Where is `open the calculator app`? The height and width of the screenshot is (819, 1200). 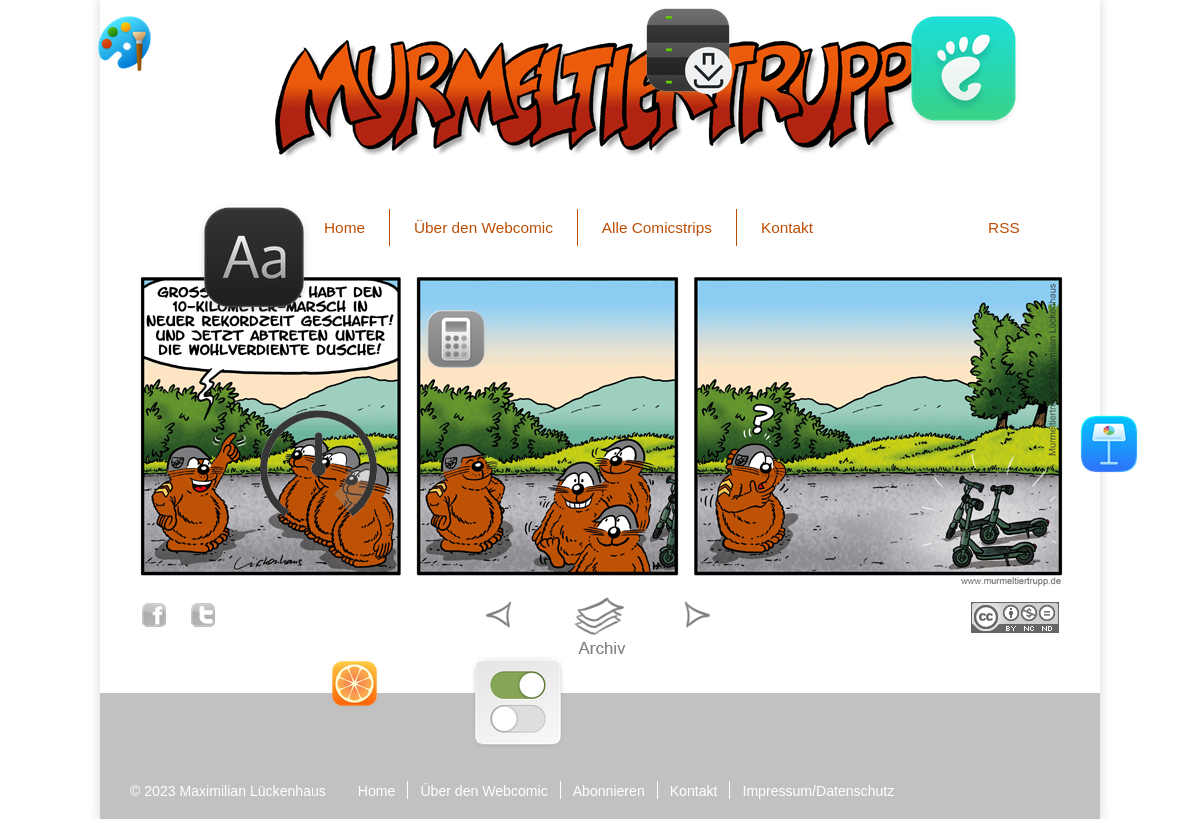
open the calculator app is located at coordinates (456, 339).